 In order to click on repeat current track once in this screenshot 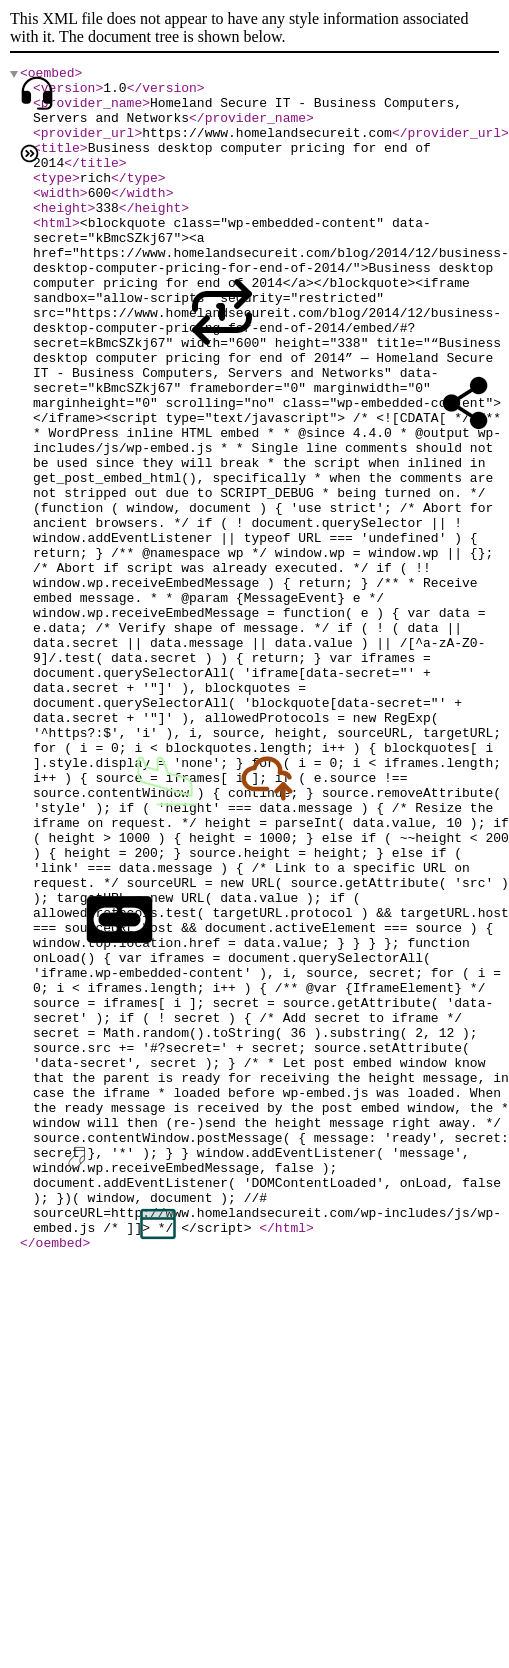, I will do `click(222, 312)`.